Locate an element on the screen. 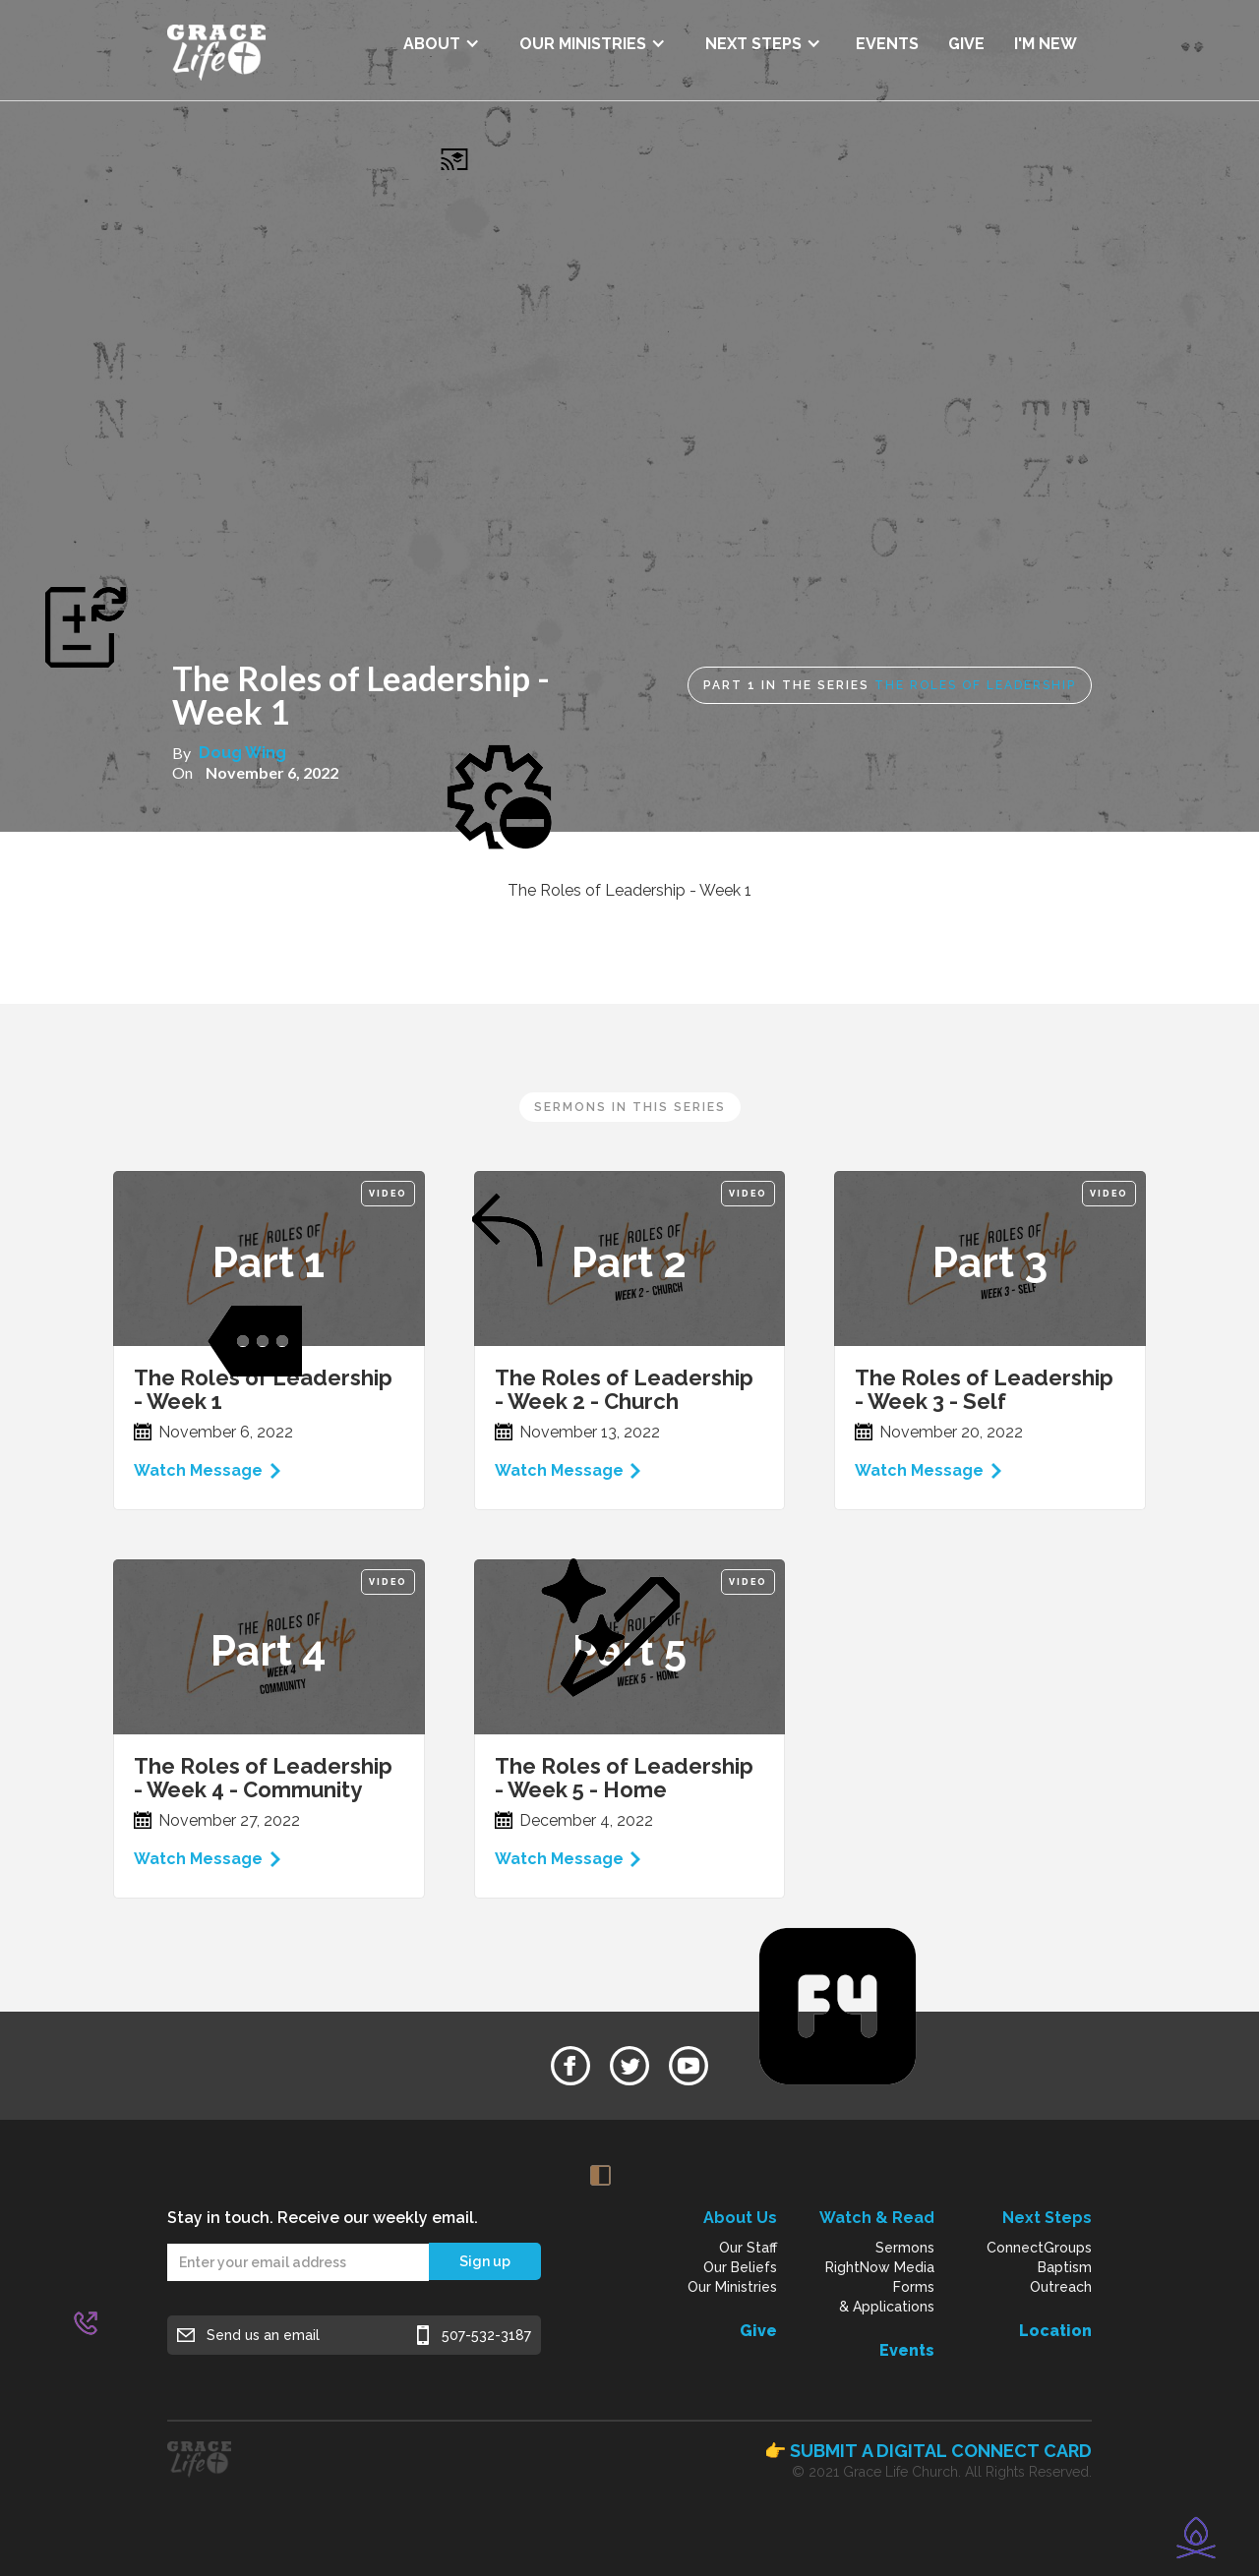 This screenshot has width=1259, height=2576. reply to a message or comment is located at coordinates (507, 1228).